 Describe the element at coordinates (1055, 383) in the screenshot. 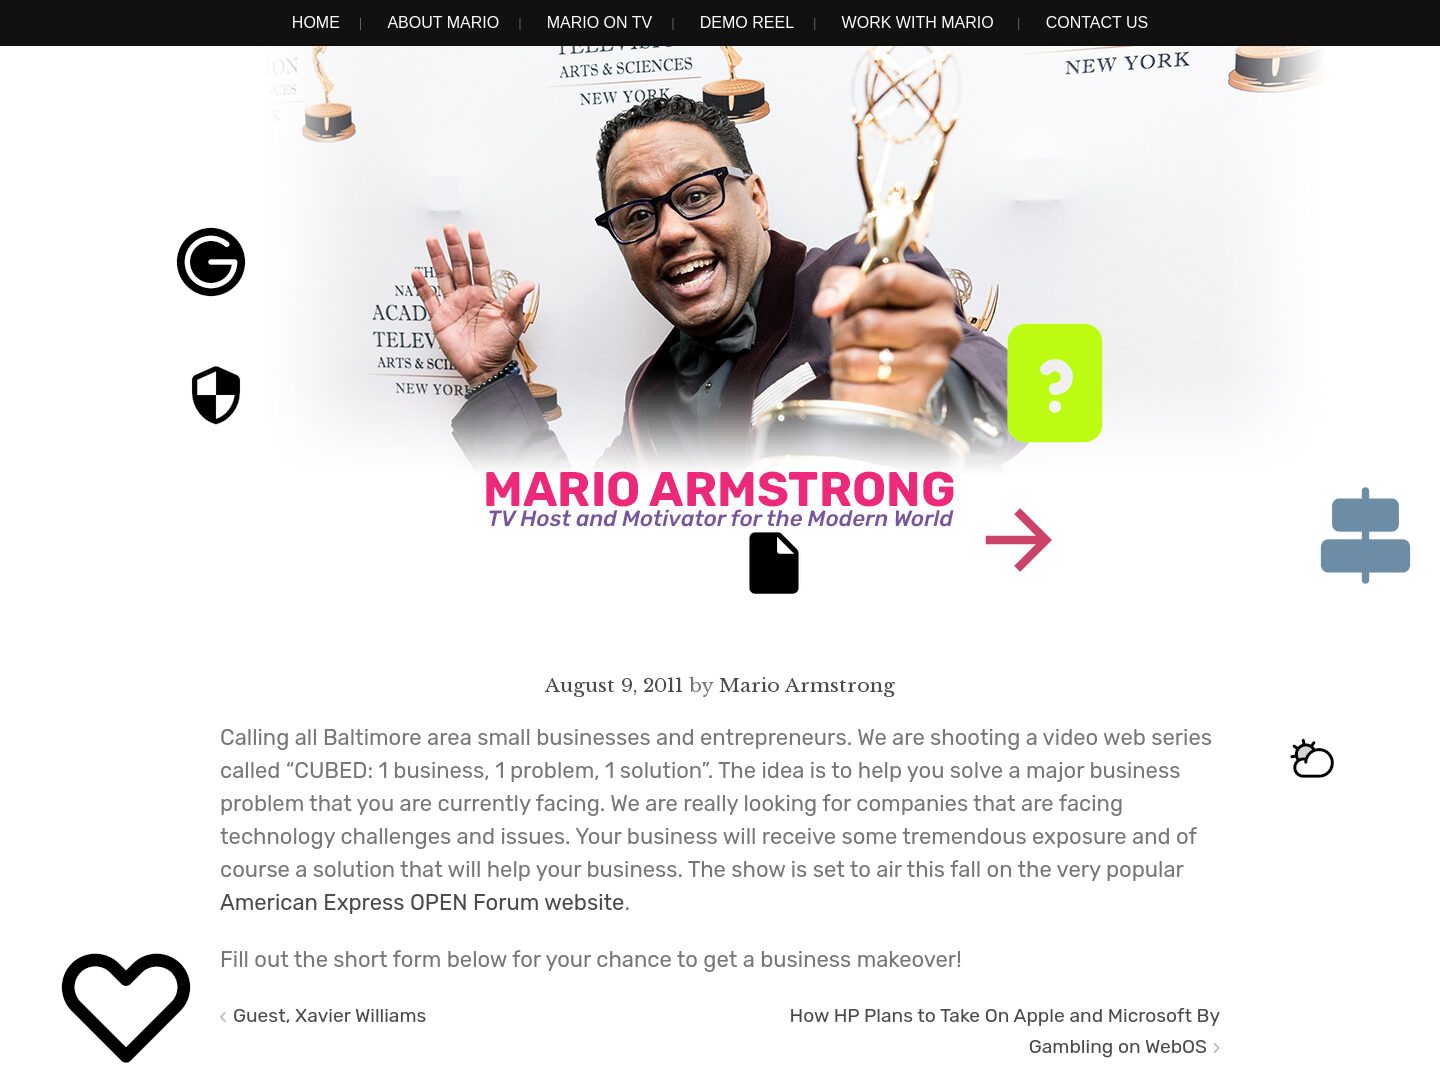

I see `unknown or unrecognized device detected` at that location.